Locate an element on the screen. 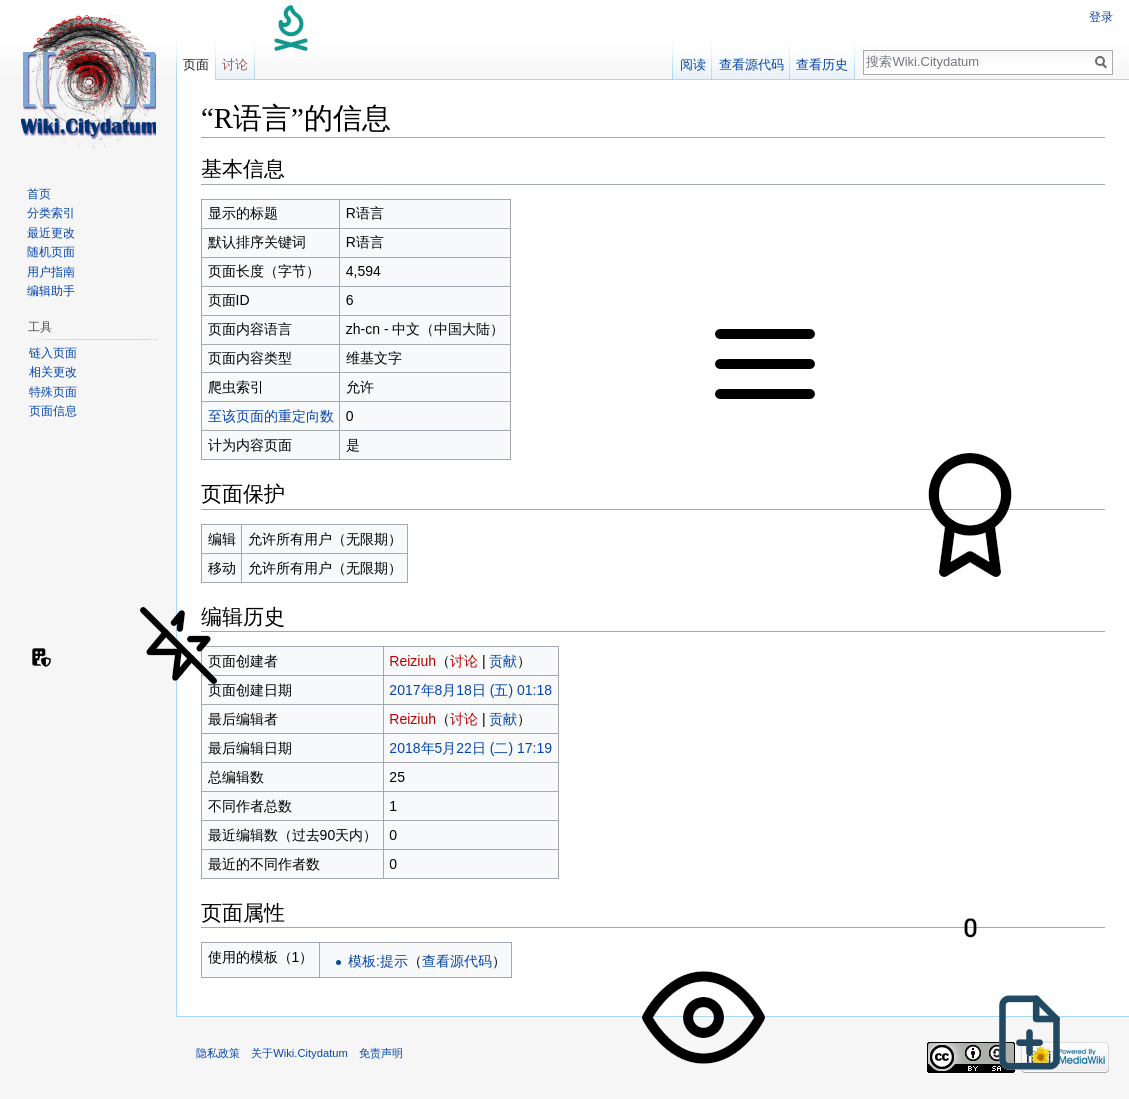  access building security settings is located at coordinates (41, 657).